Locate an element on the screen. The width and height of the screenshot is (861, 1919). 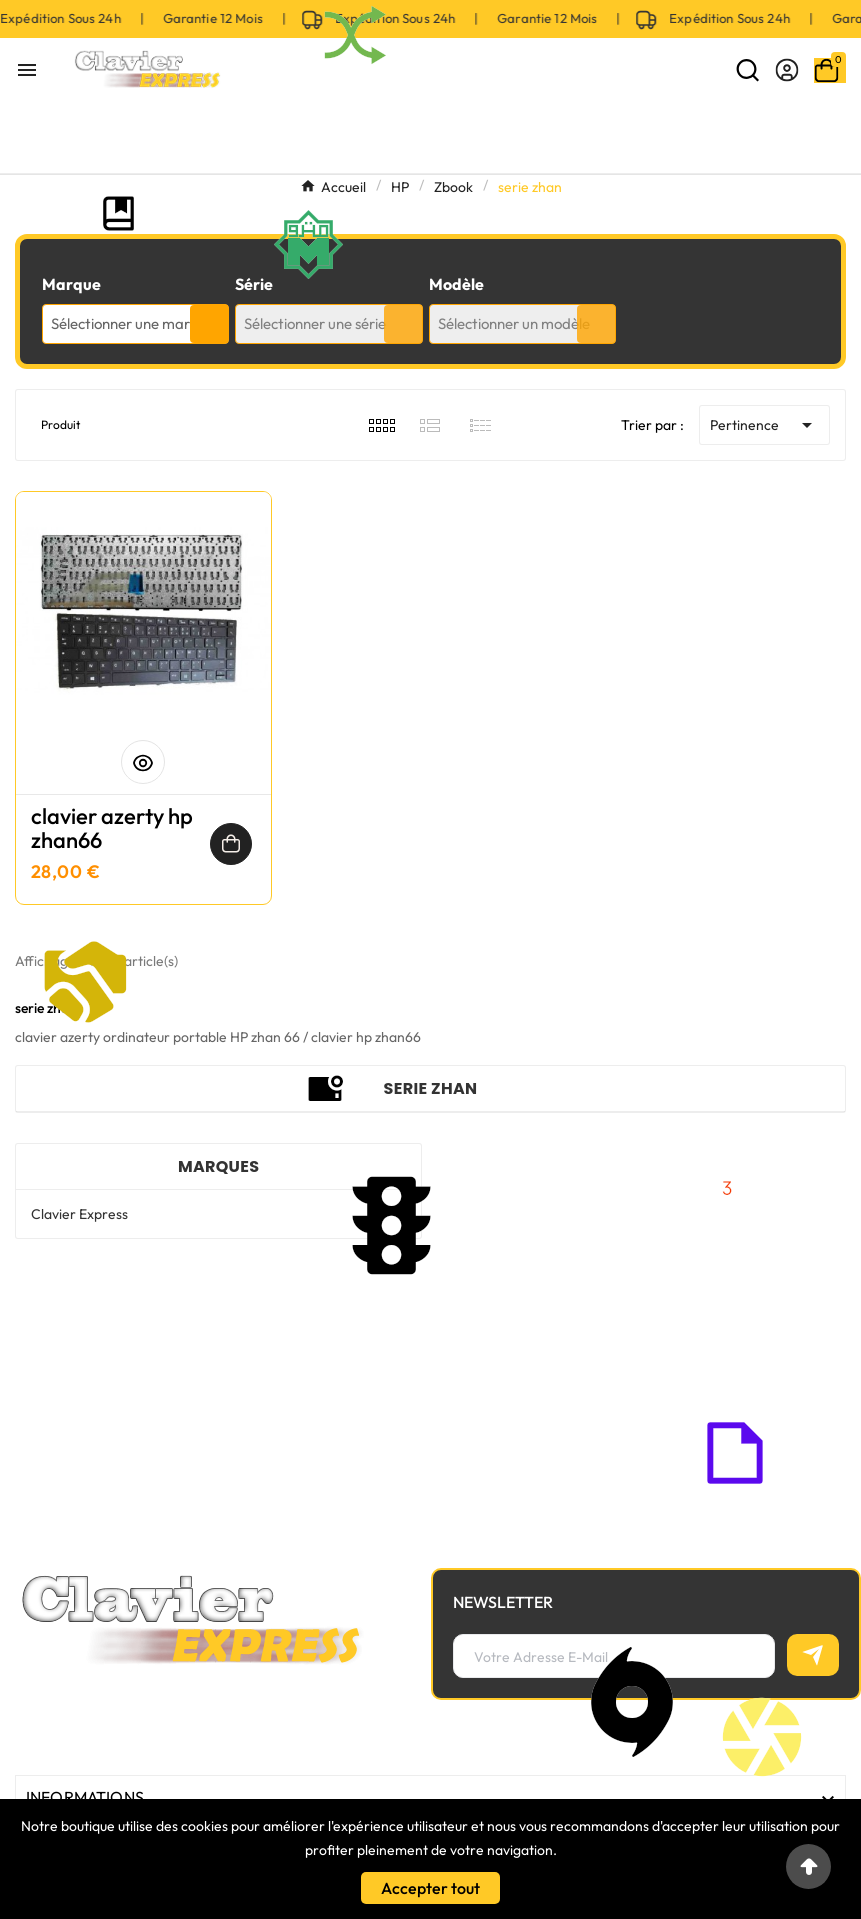
shuffle playback order is located at coordinates (354, 35).